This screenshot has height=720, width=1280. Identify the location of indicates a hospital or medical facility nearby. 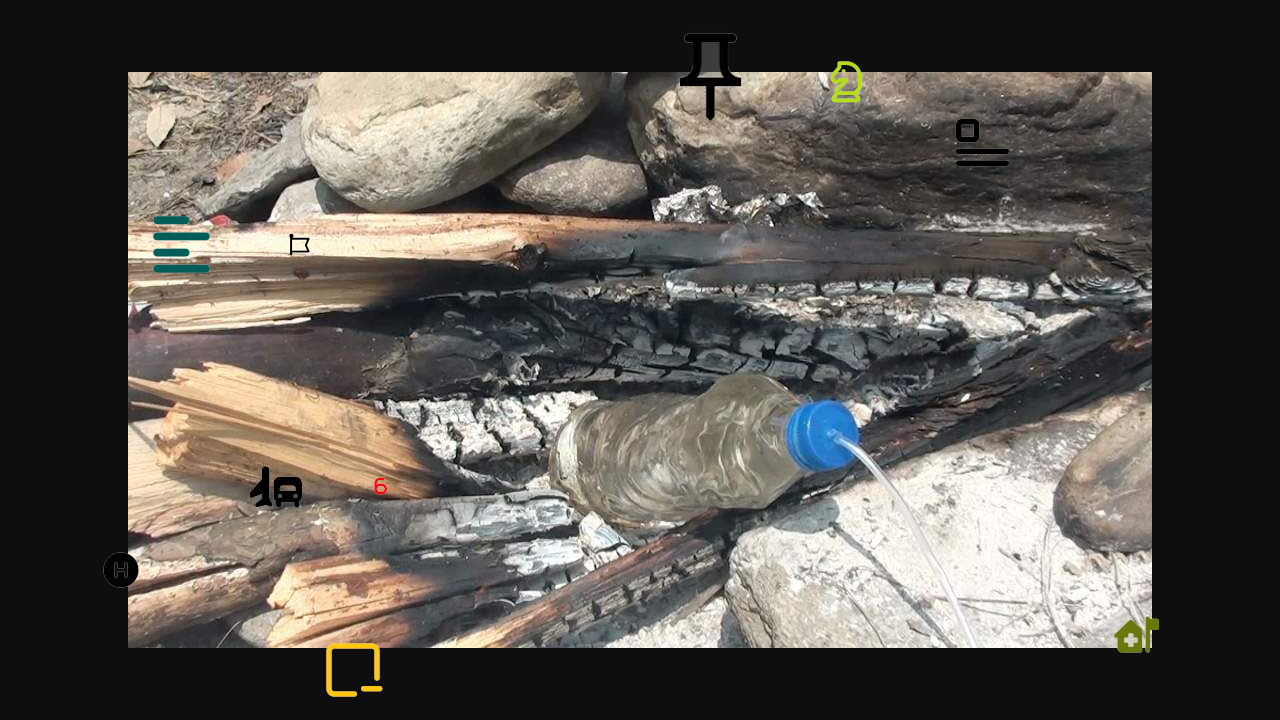
(121, 570).